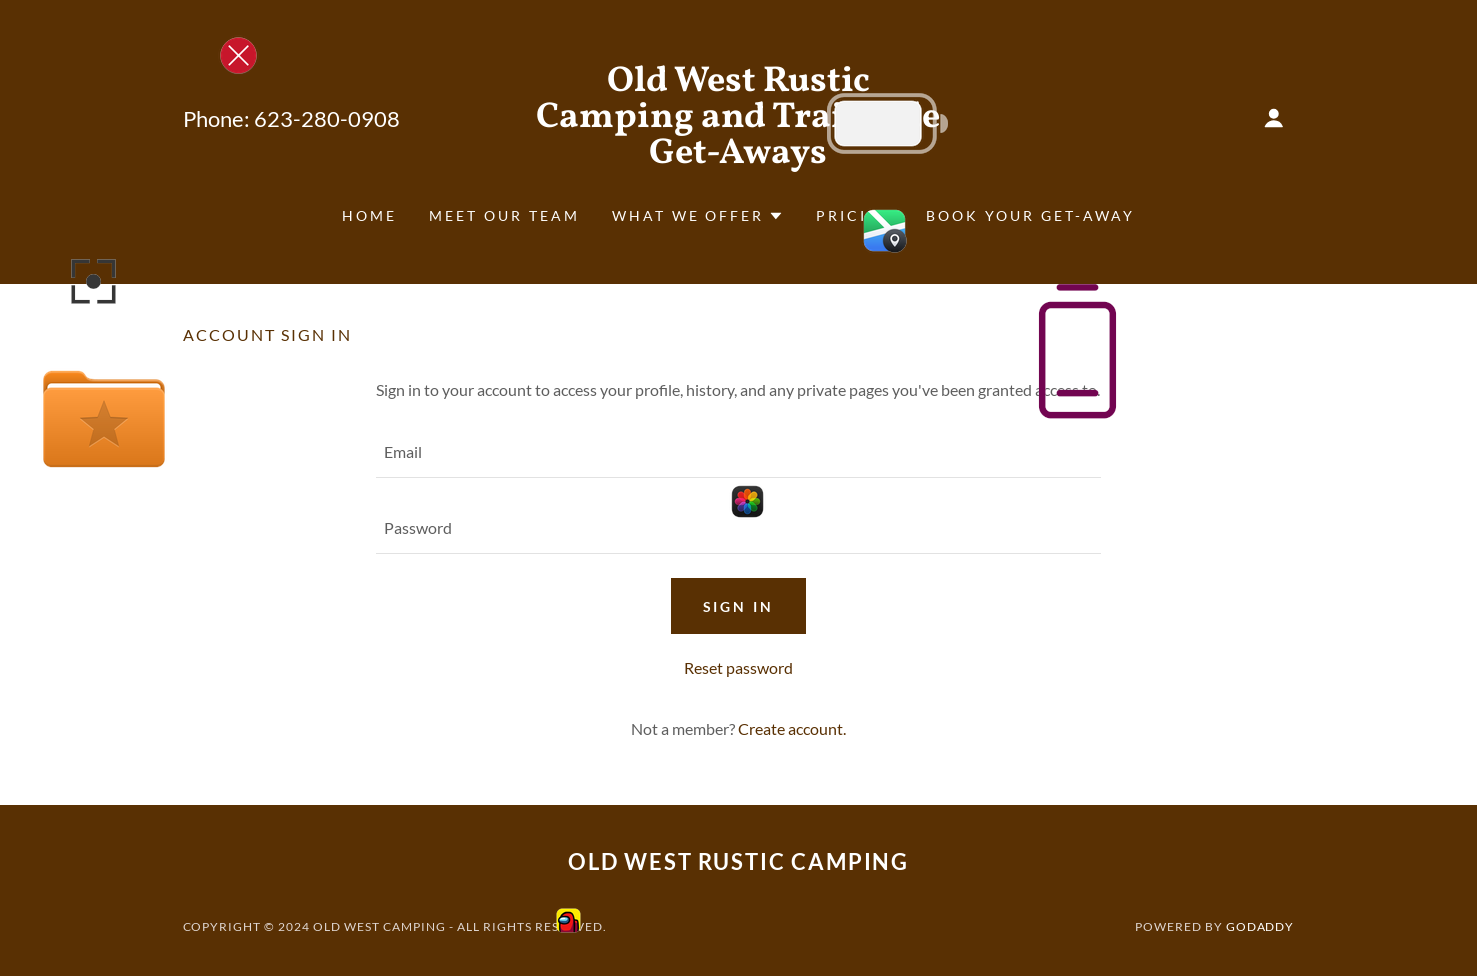 The width and height of the screenshot is (1477, 976). Describe the element at coordinates (1077, 353) in the screenshot. I see `indicates low battery status` at that location.